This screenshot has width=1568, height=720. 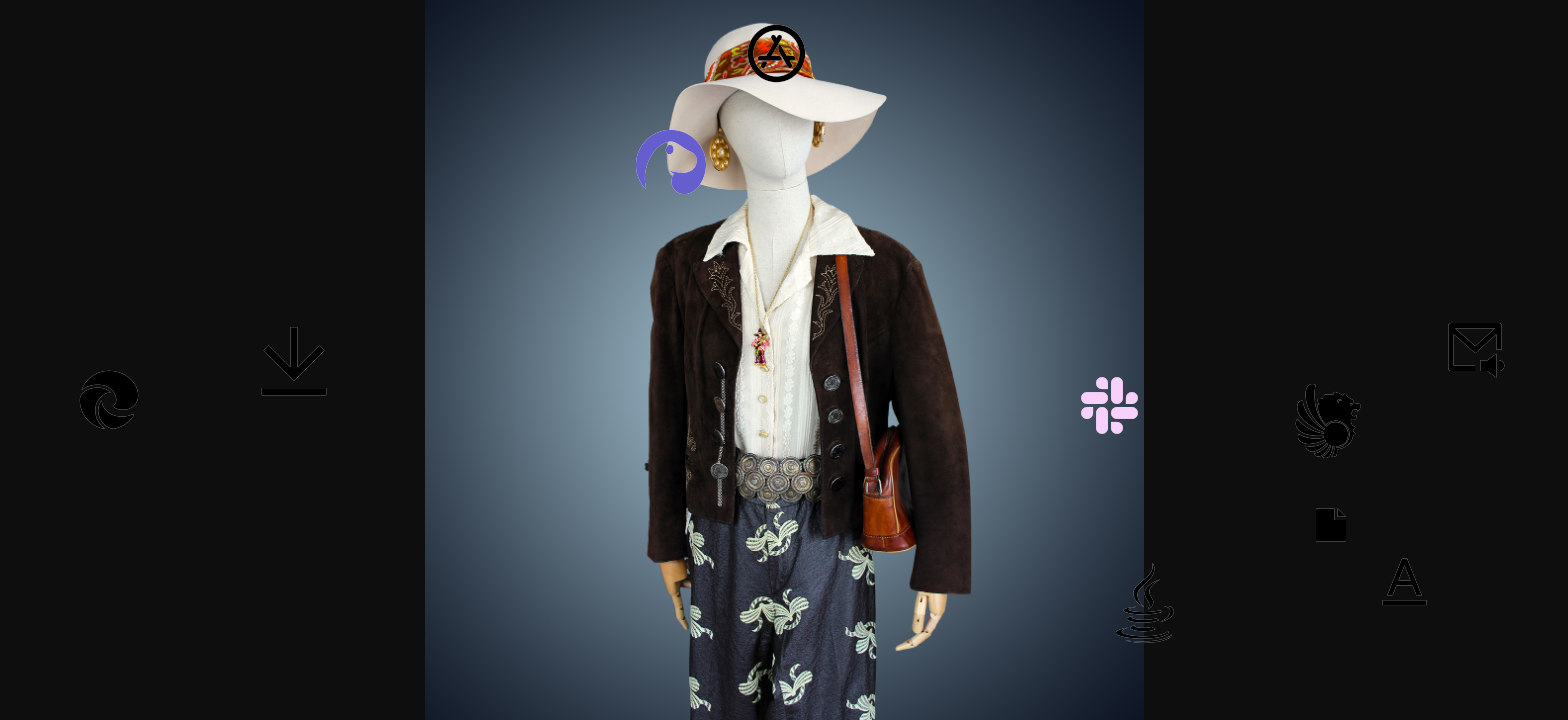 I want to click on change text color, so click(x=1404, y=580).